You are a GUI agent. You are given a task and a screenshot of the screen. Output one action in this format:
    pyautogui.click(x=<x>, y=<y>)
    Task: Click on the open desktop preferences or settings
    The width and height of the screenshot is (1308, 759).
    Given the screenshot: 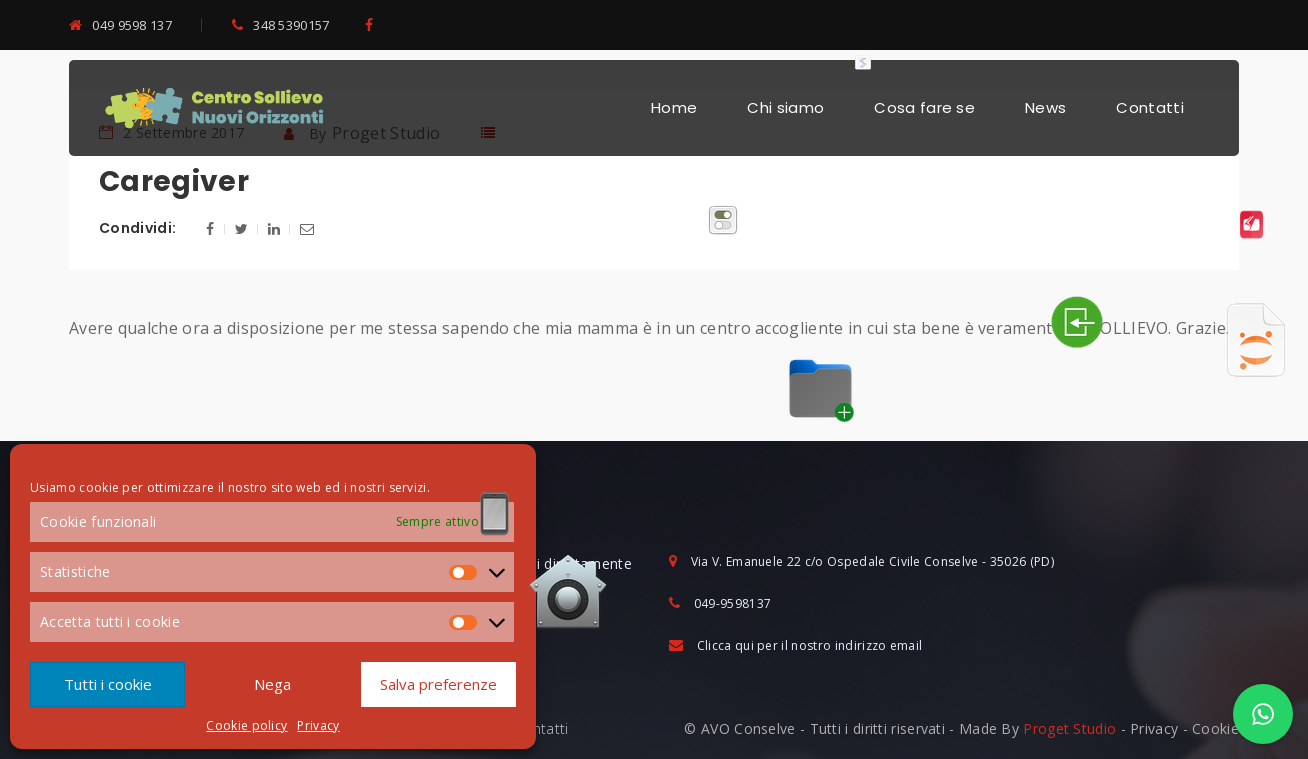 What is the action you would take?
    pyautogui.click(x=723, y=220)
    